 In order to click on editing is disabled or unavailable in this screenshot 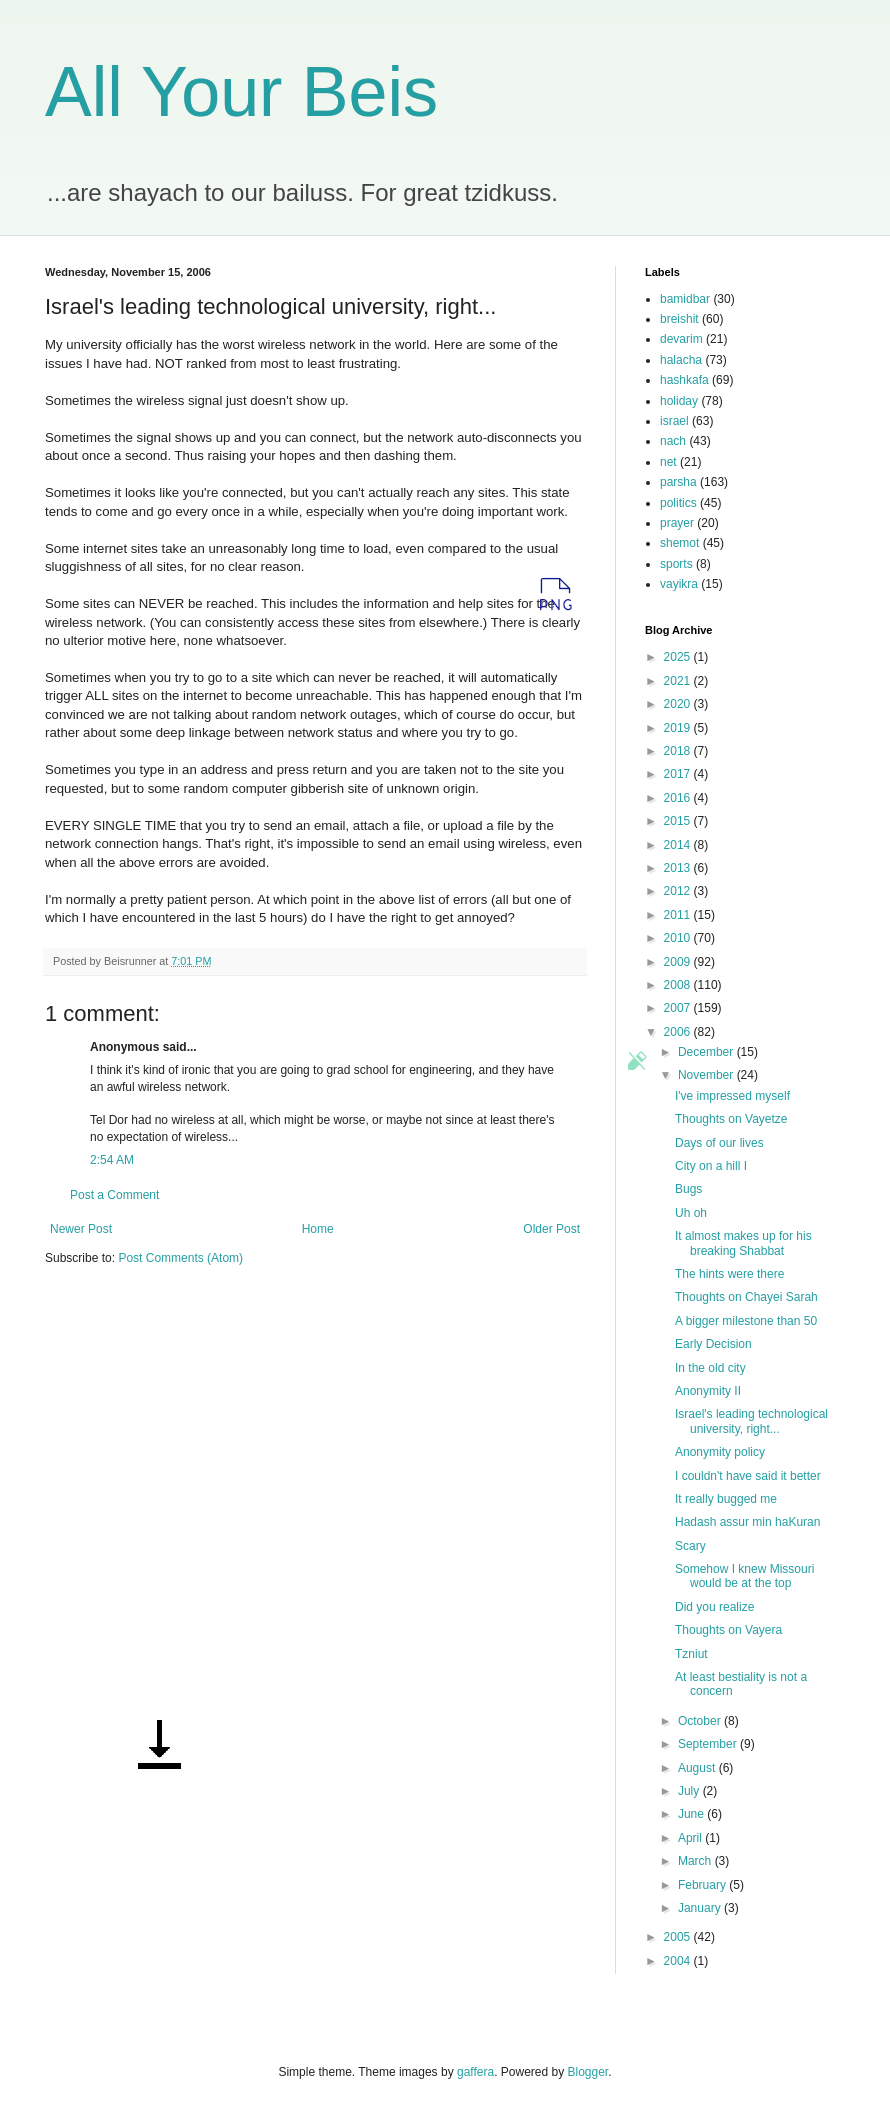, I will do `click(637, 1061)`.